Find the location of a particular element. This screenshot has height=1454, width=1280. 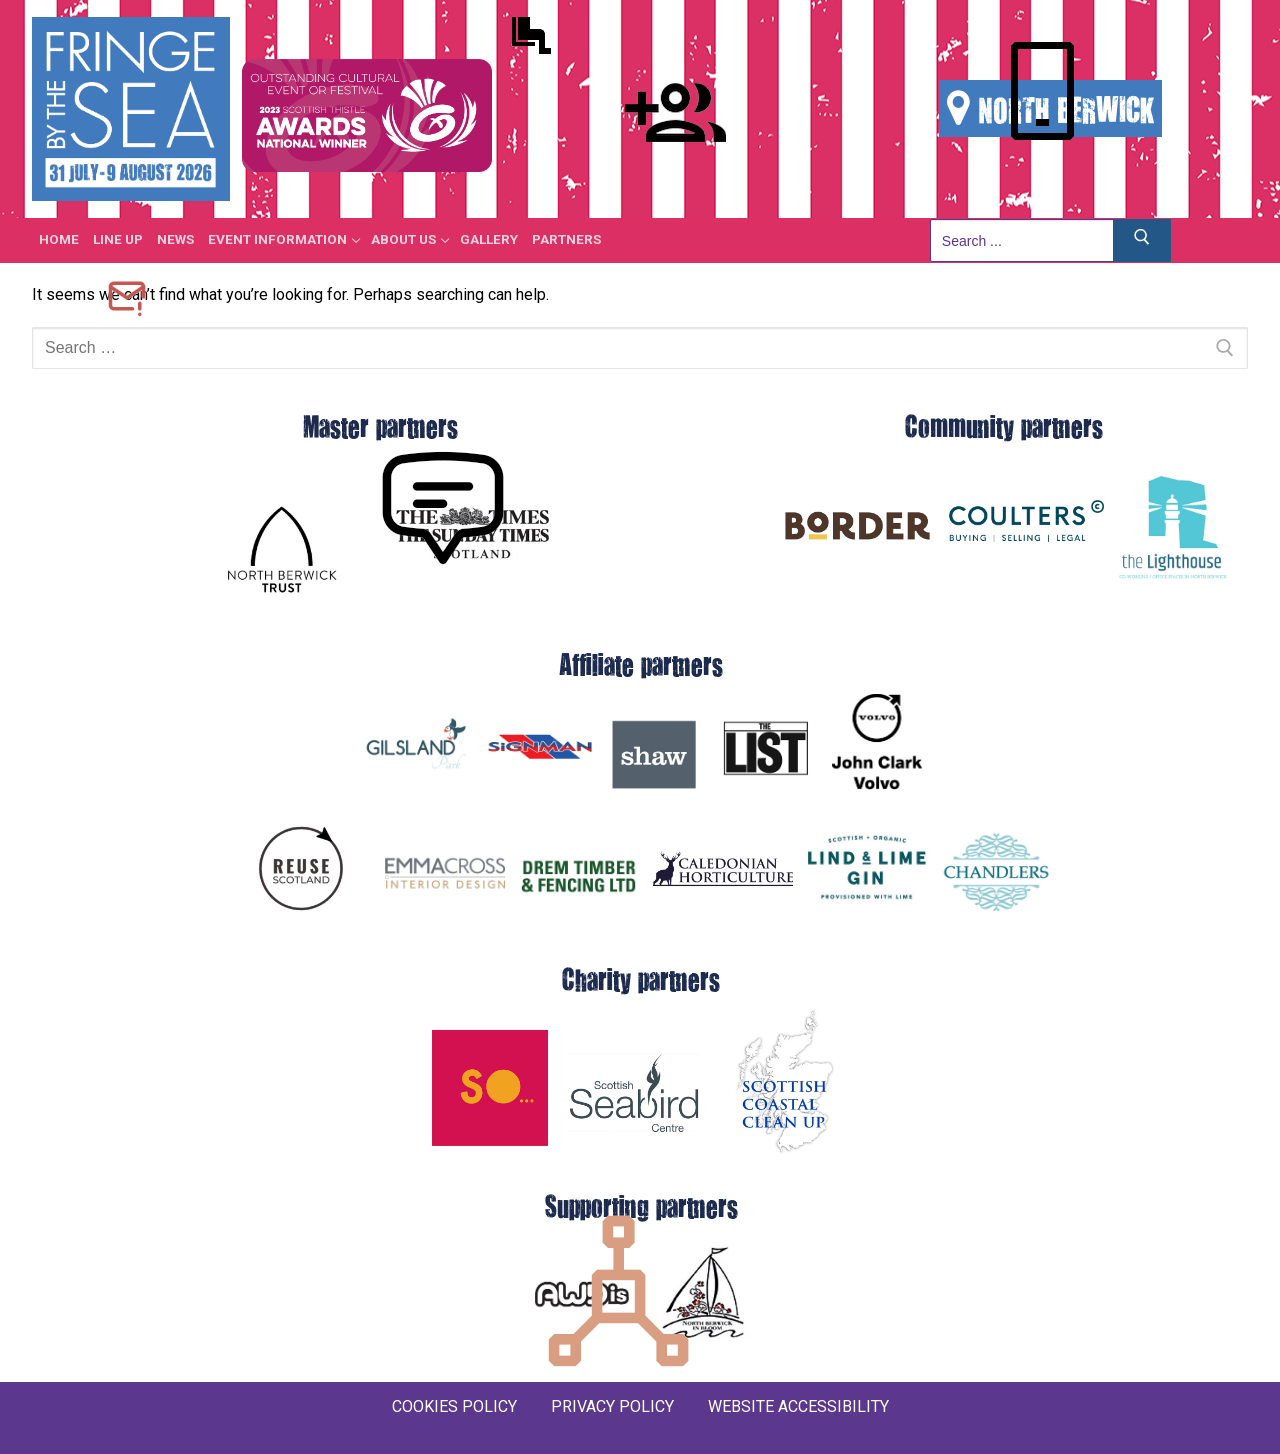

add a new member to a group is located at coordinates (675, 112).